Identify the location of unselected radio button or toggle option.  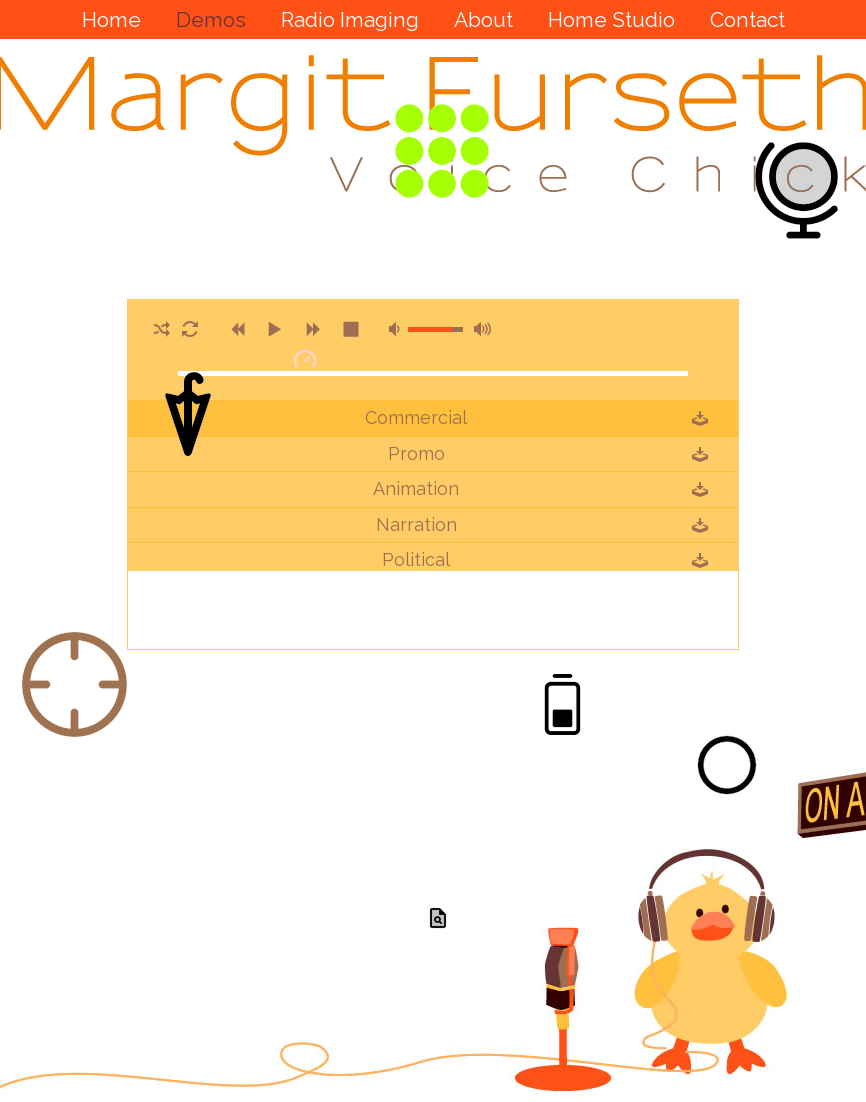
(727, 765).